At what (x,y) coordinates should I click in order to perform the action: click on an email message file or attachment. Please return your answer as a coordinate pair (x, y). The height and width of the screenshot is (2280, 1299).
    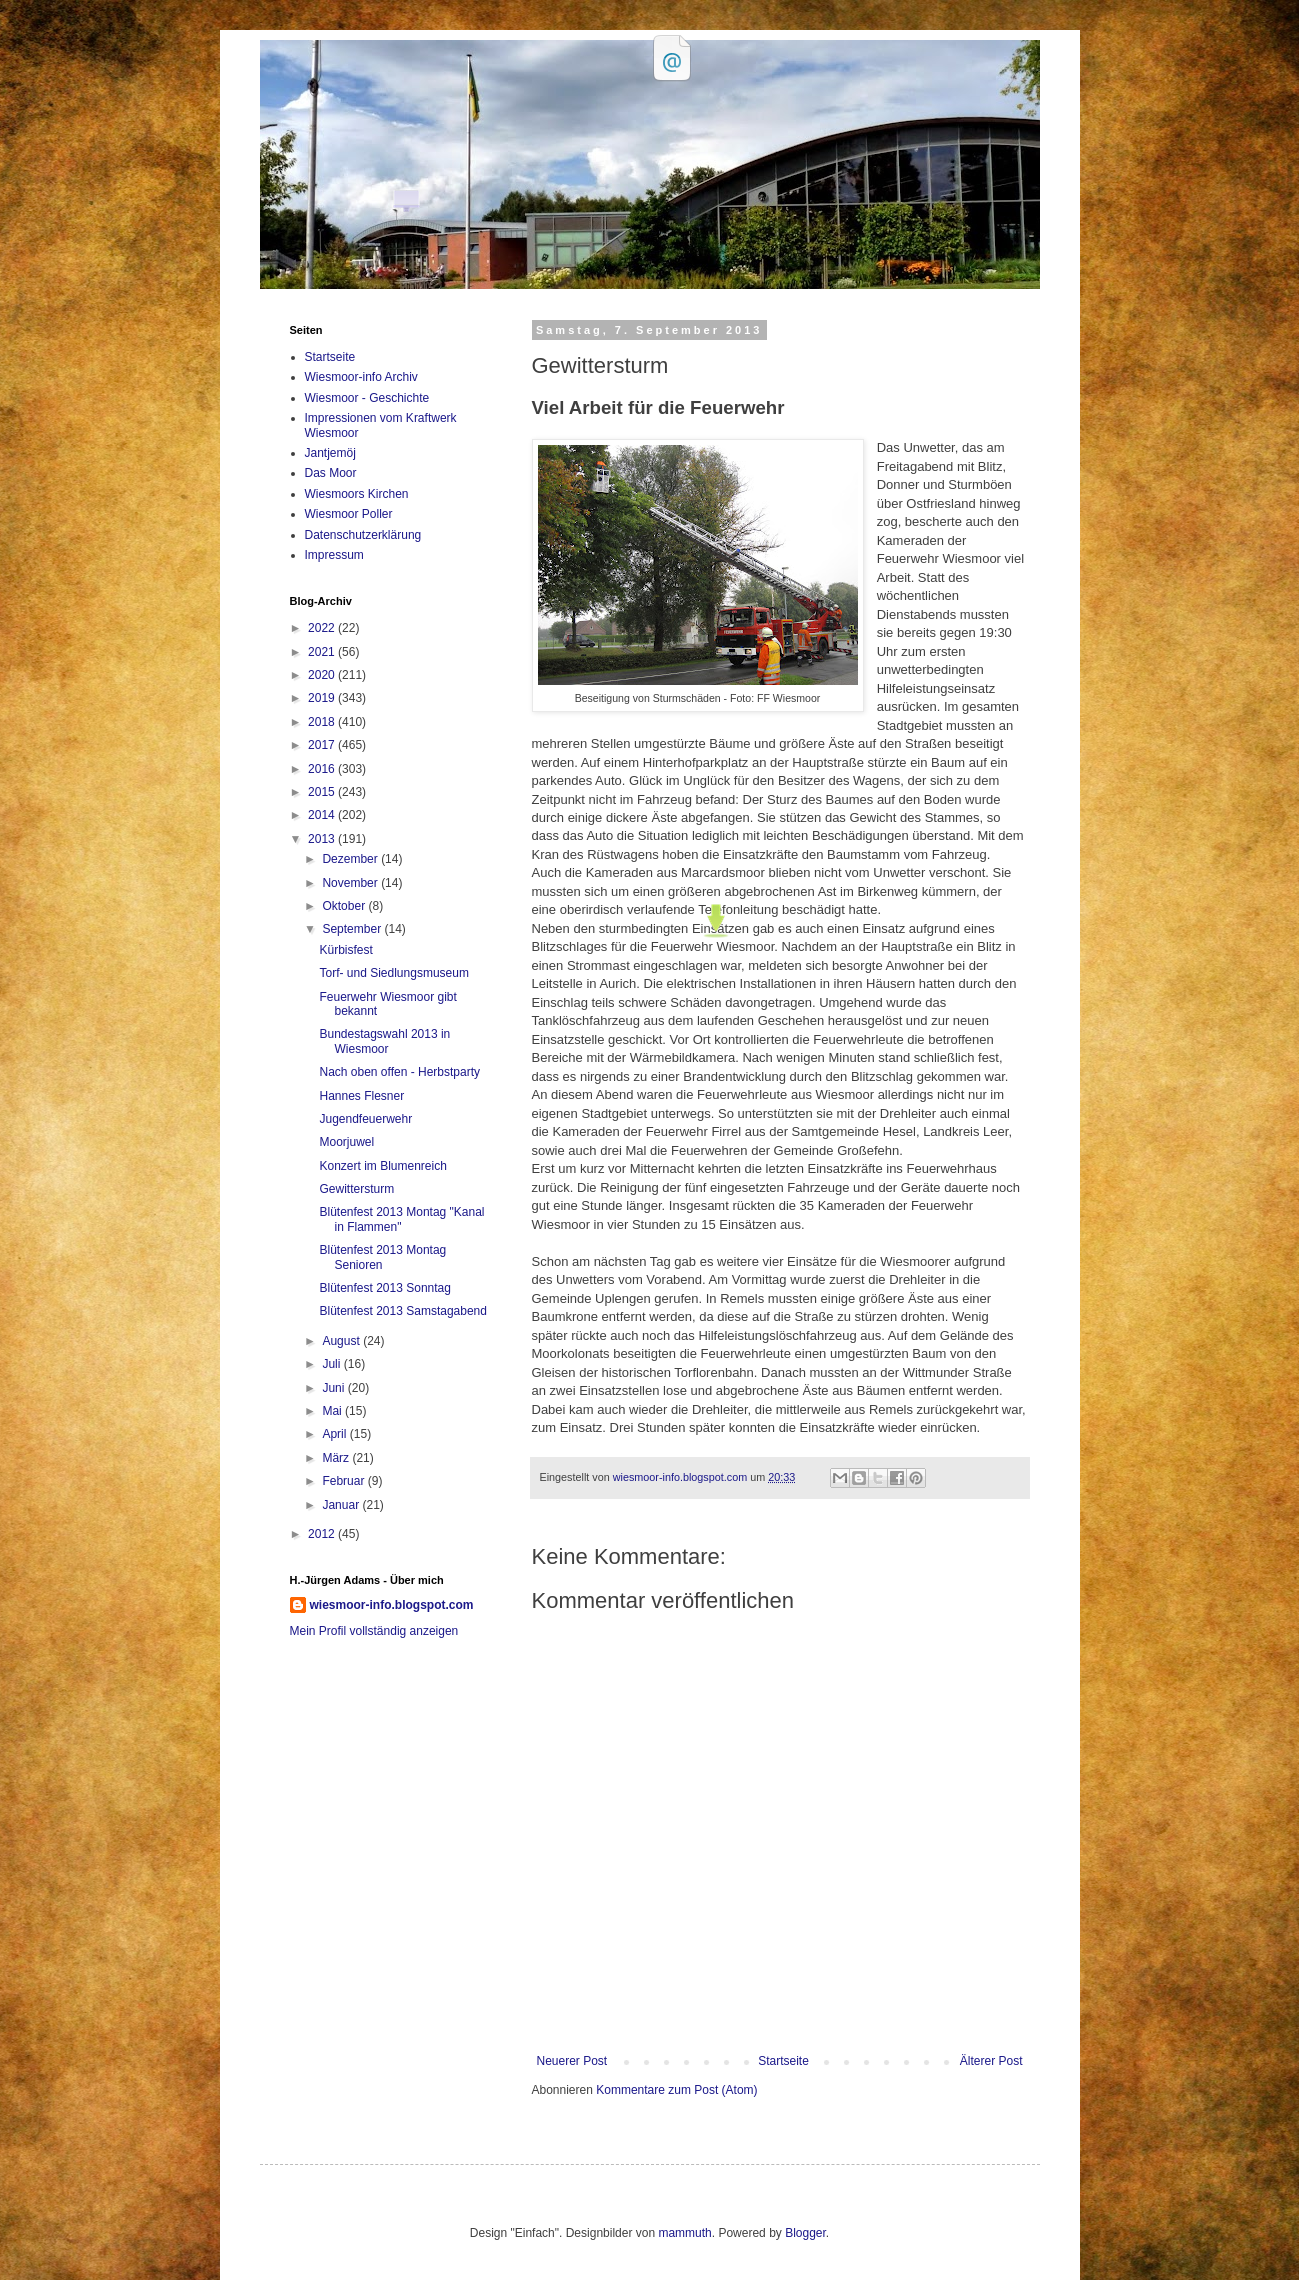
    Looking at the image, I should click on (672, 58).